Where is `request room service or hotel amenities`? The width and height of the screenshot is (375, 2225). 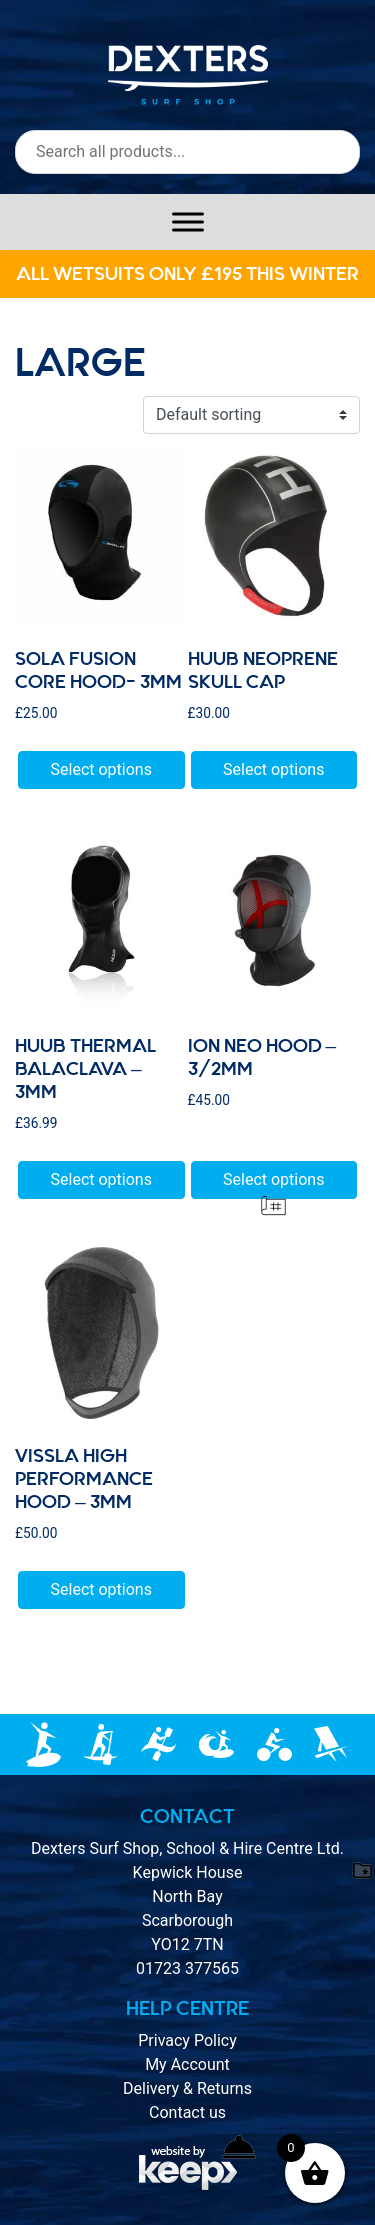
request room service or hotel amenities is located at coordinates (239, 2147).